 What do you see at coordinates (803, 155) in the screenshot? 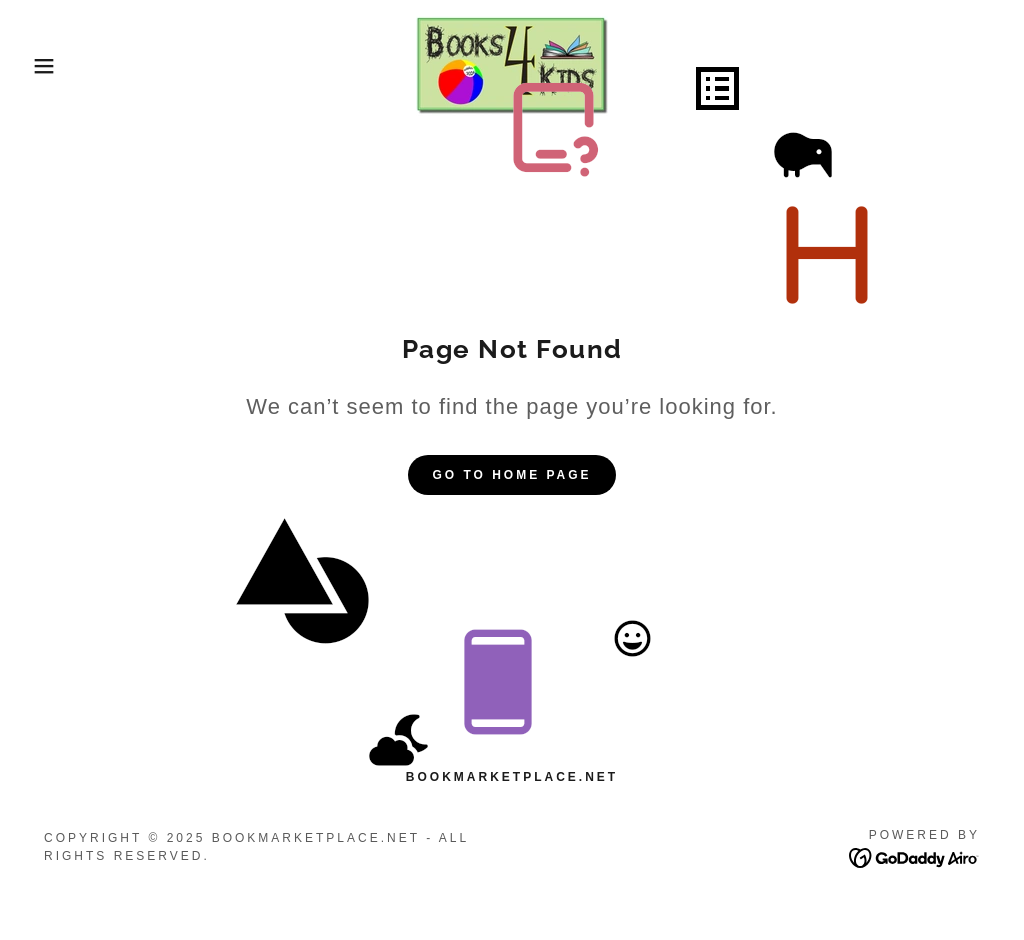
I see `kiwi bird icon representing New Zealand-related content` at bounding box center [803, 155].